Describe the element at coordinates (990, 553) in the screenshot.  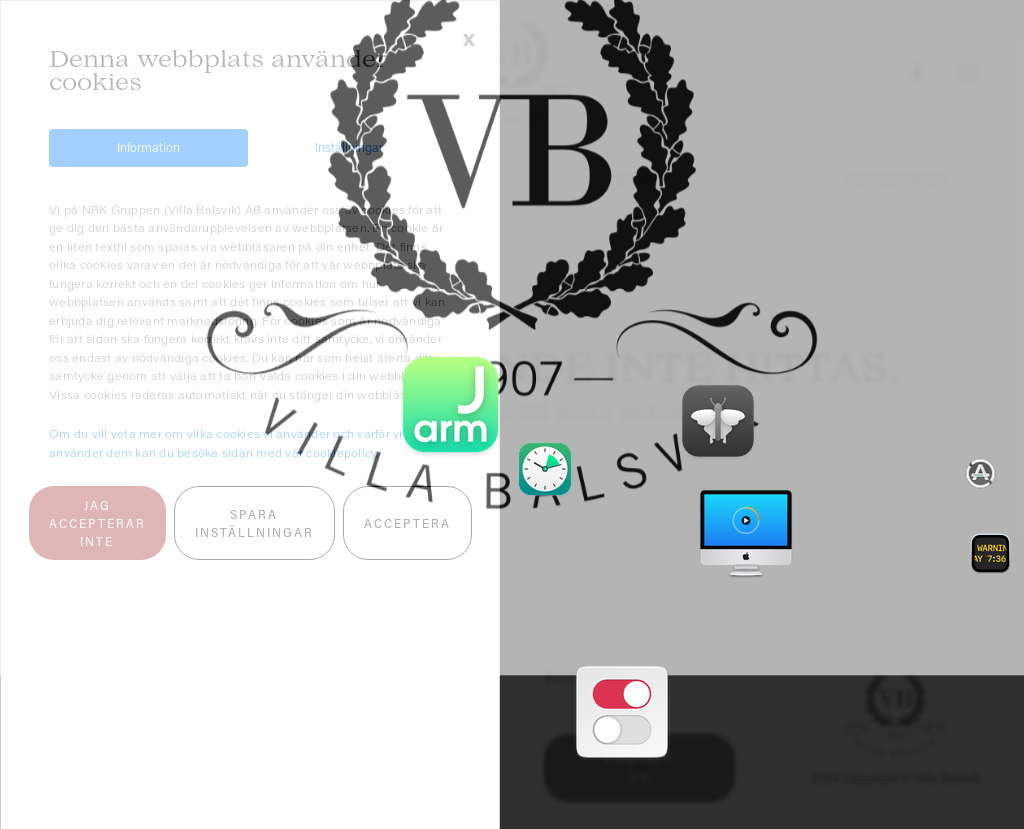
I see `open the console app to view system logs` at that location.